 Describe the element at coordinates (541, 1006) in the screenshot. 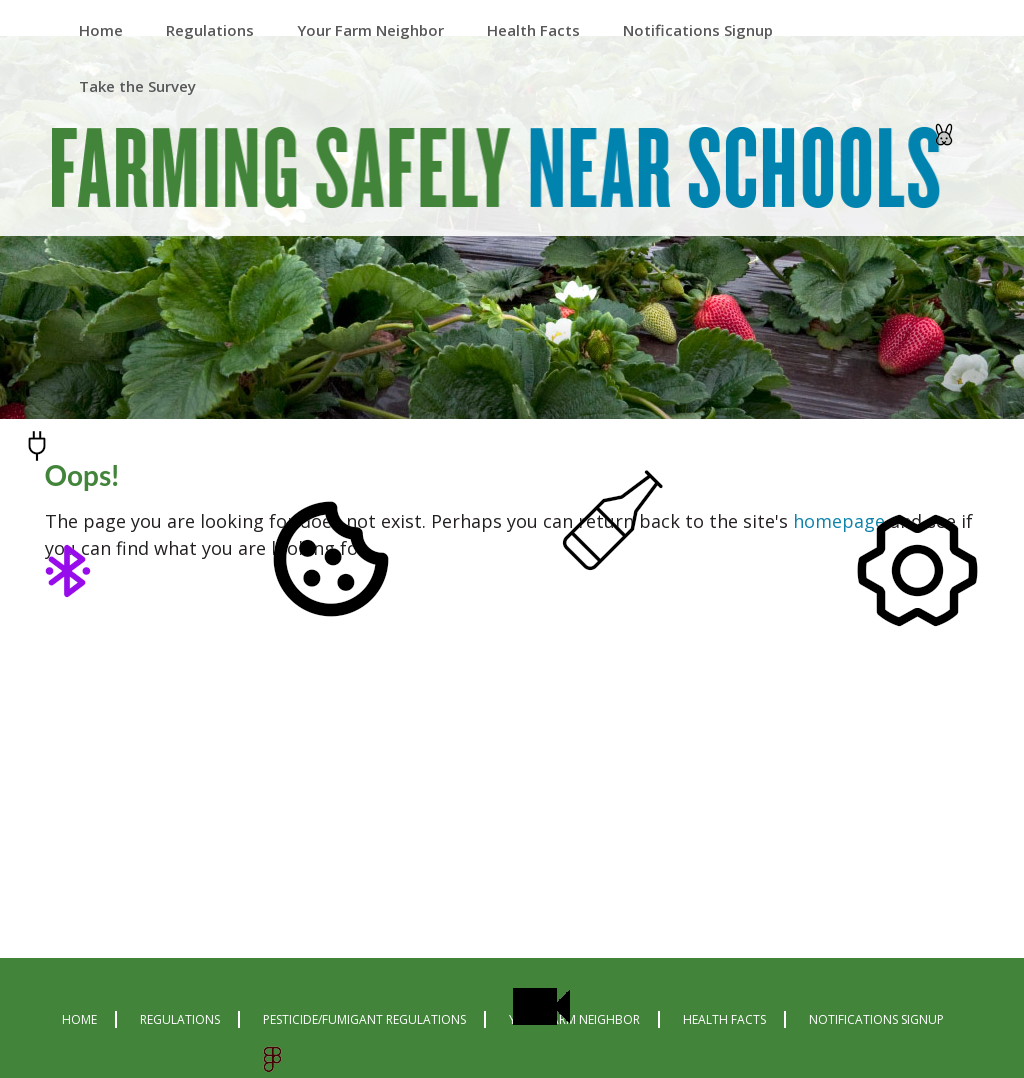

I see `start a video call` at that location.